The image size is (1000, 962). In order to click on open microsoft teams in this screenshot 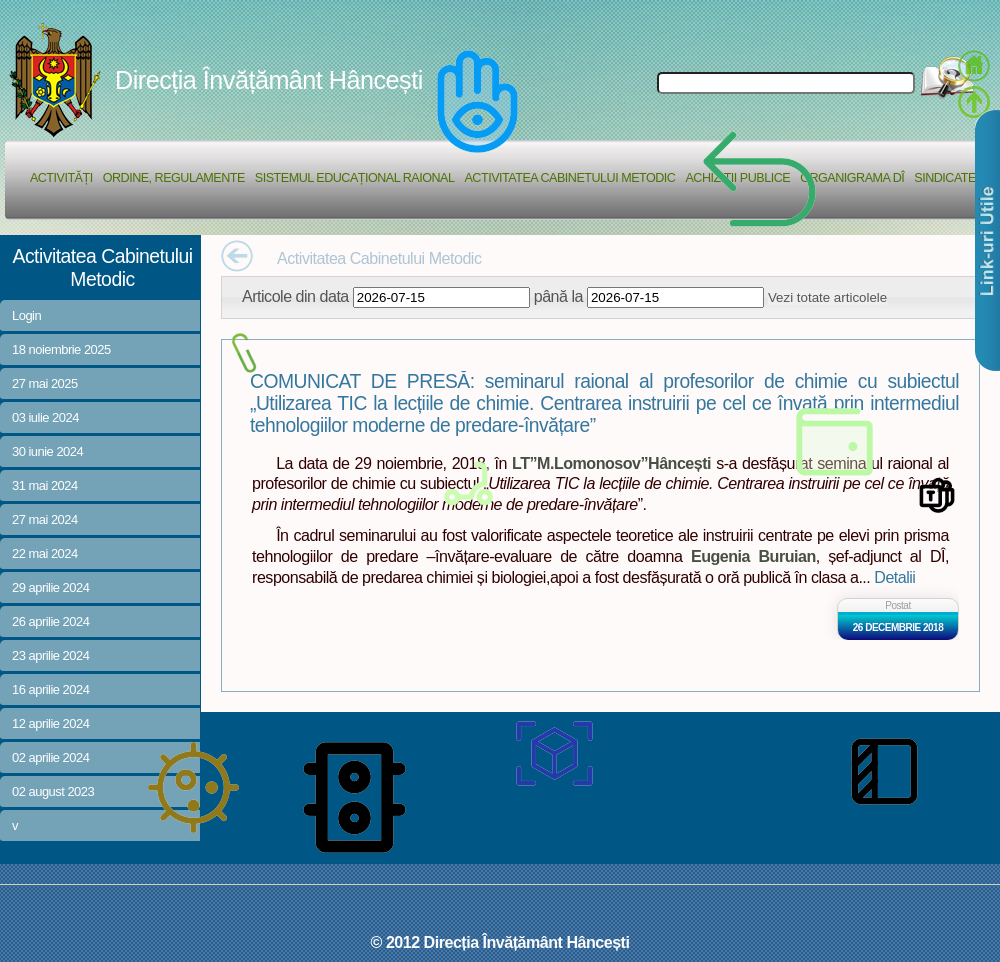, I will do `click(937, 496)`.